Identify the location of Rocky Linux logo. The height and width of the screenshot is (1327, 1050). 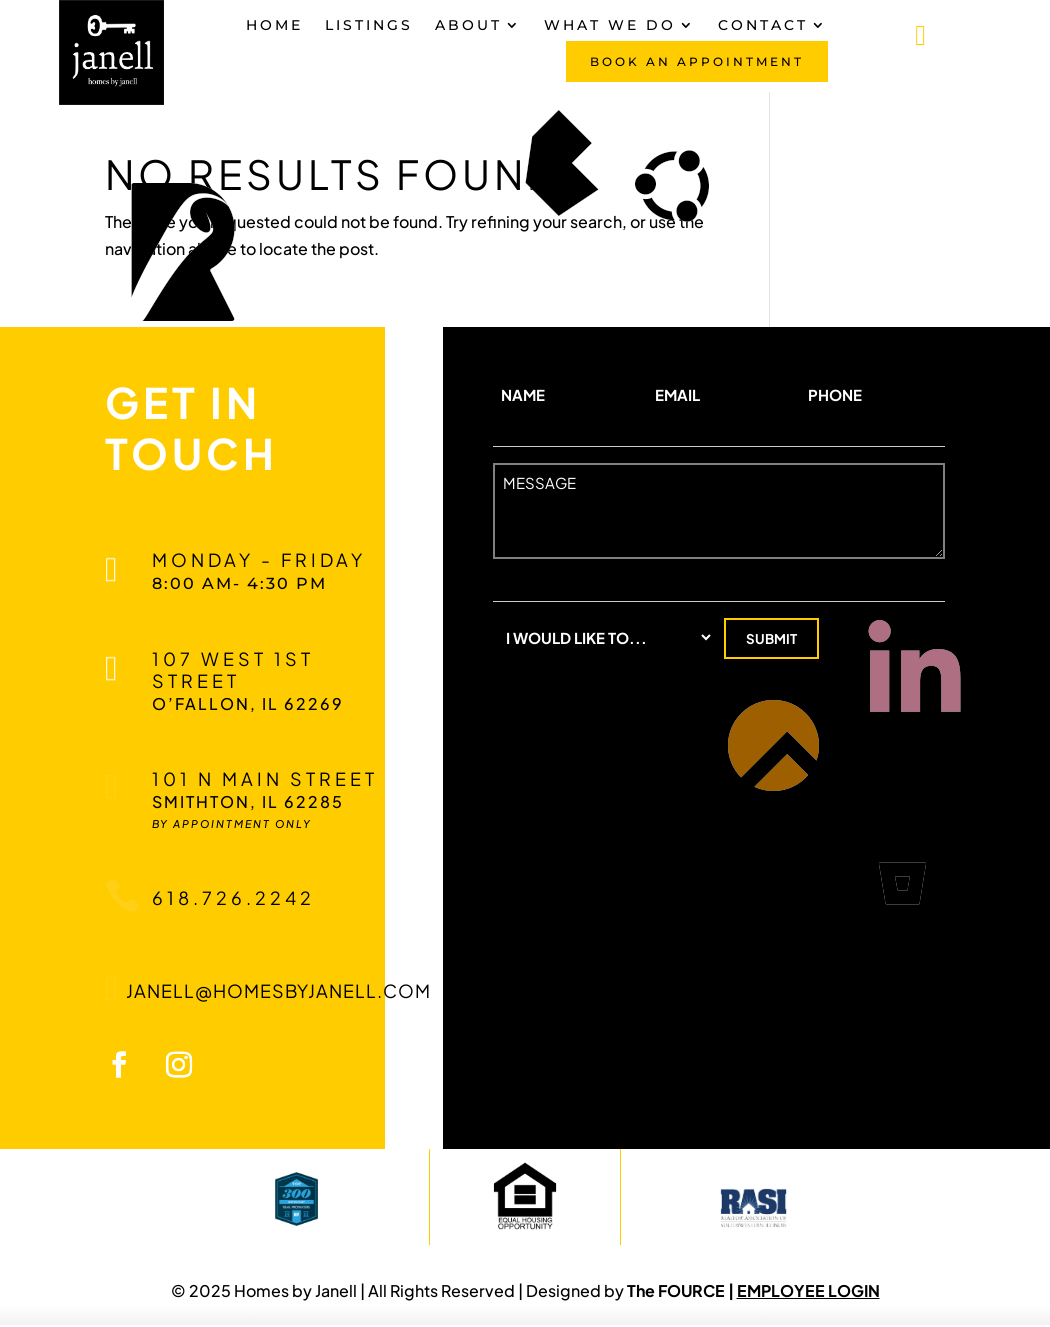
(773, 745).